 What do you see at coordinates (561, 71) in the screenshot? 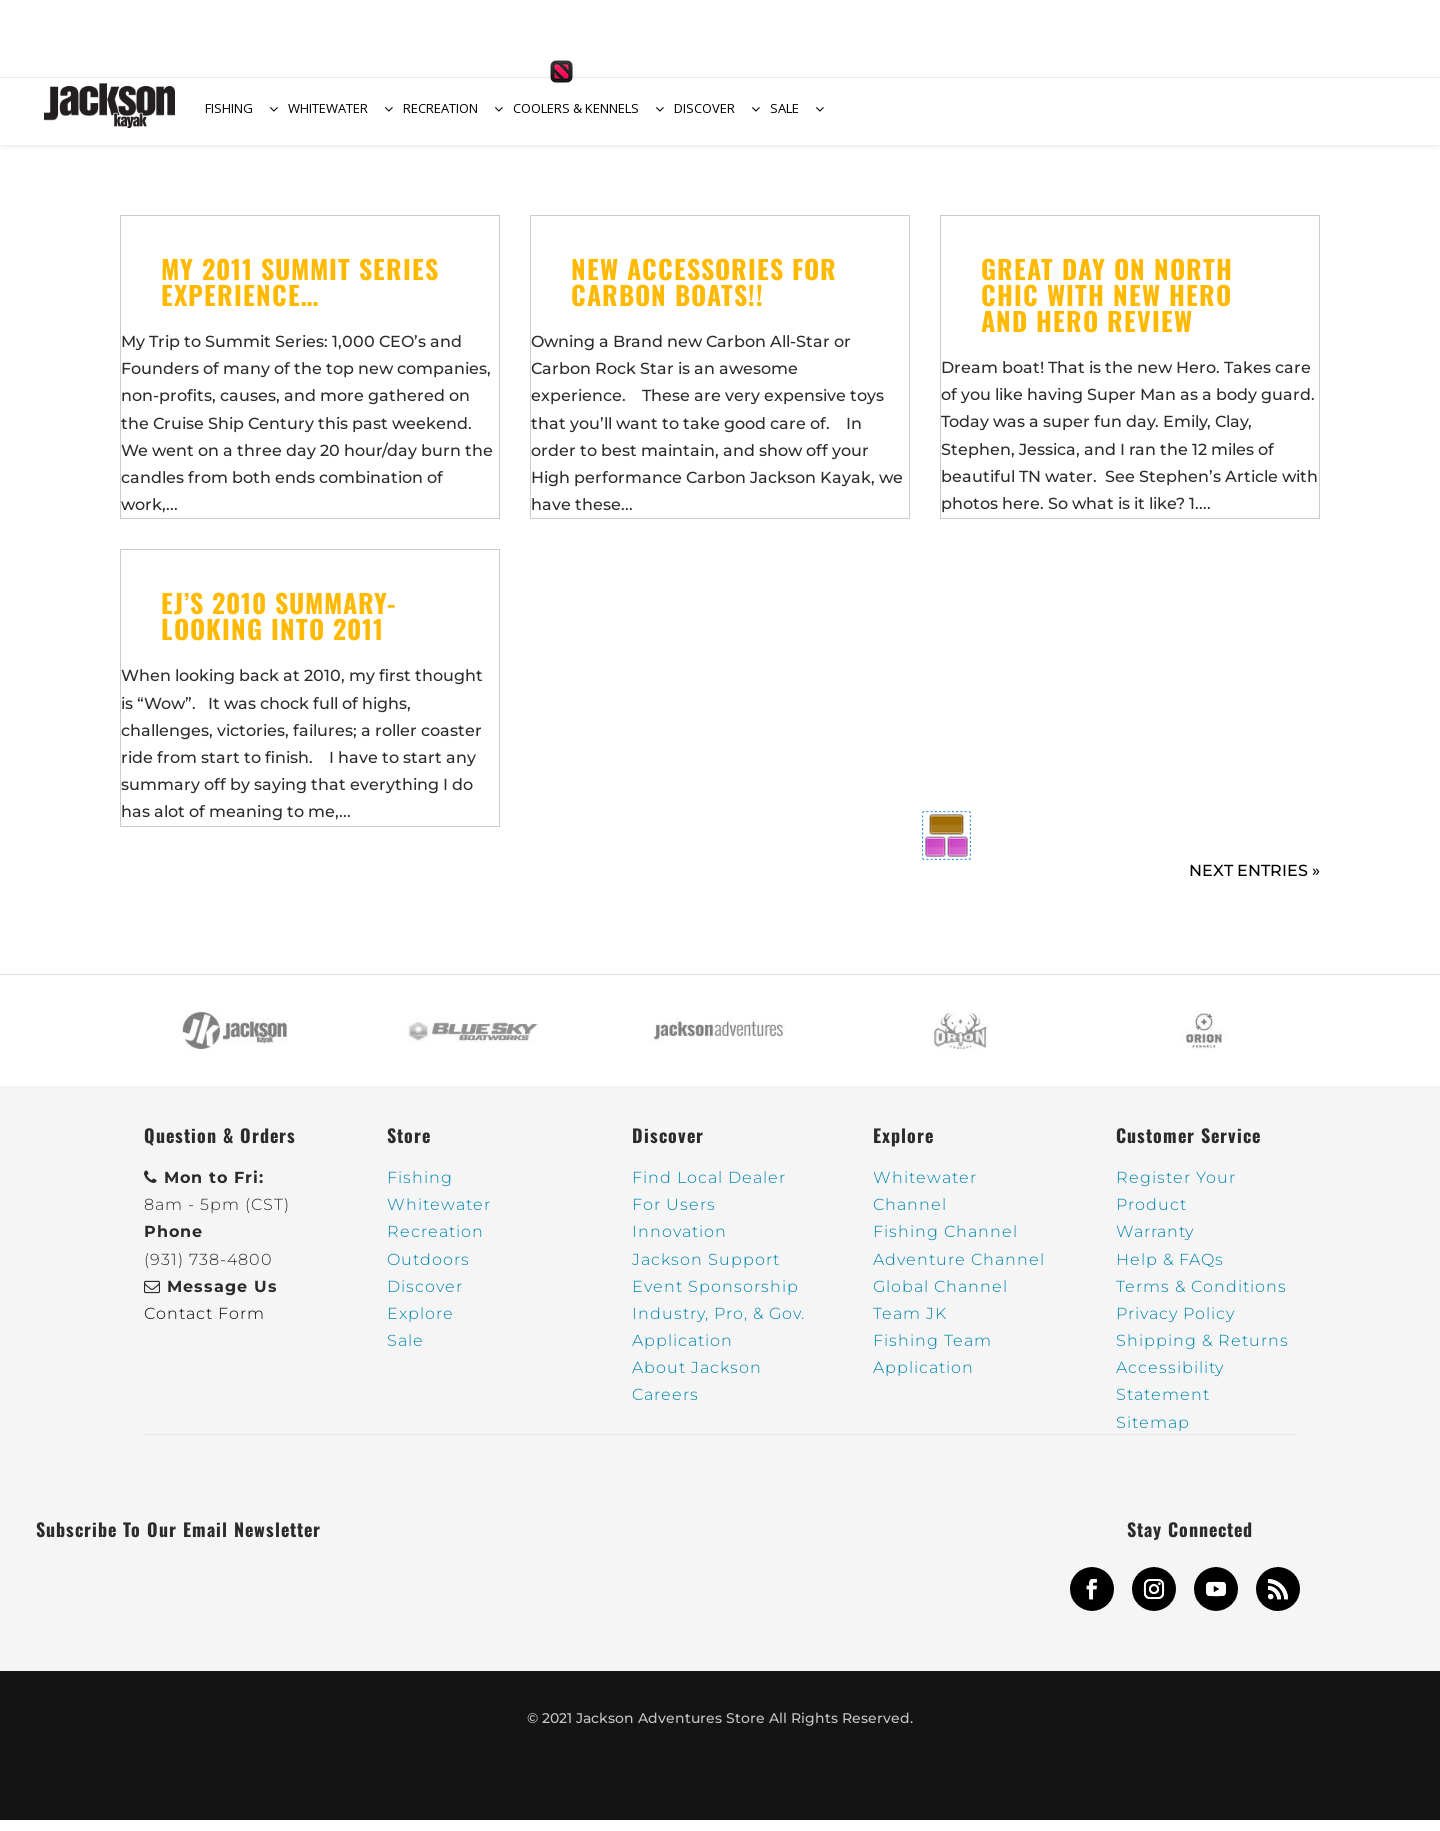
I see `open the Apple News app` at bounding box center [561, 71].